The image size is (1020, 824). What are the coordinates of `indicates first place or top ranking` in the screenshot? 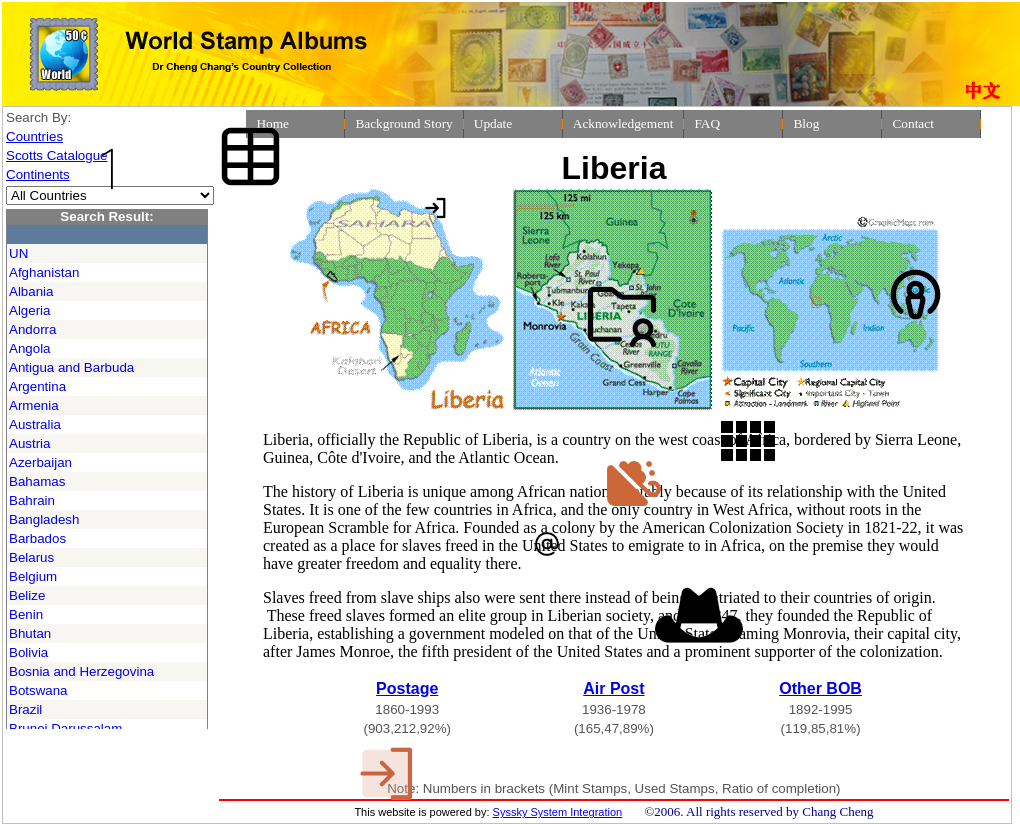 It's located at (110, 169).